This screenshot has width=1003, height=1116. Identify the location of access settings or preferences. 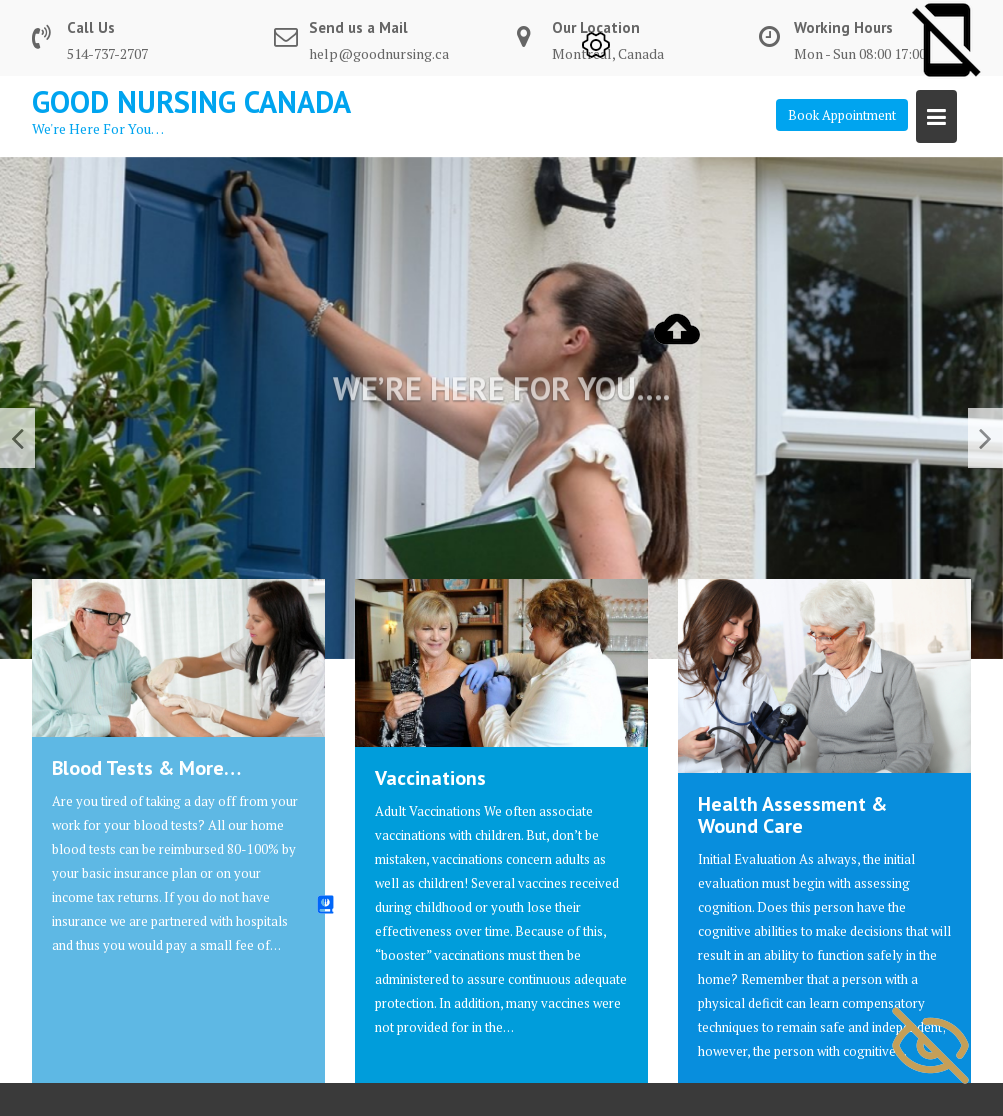
(596, 45).